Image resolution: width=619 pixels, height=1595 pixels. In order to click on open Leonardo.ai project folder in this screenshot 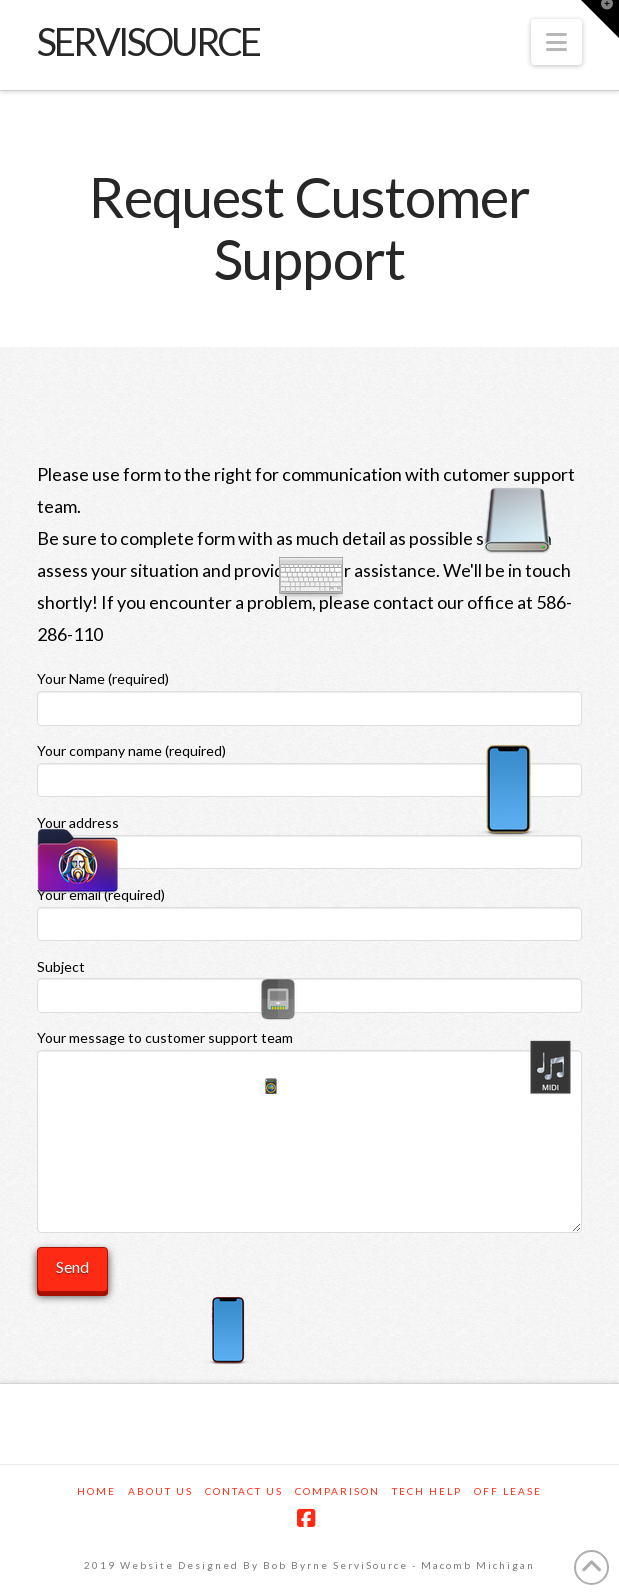, I will do `click(77, 862)`.